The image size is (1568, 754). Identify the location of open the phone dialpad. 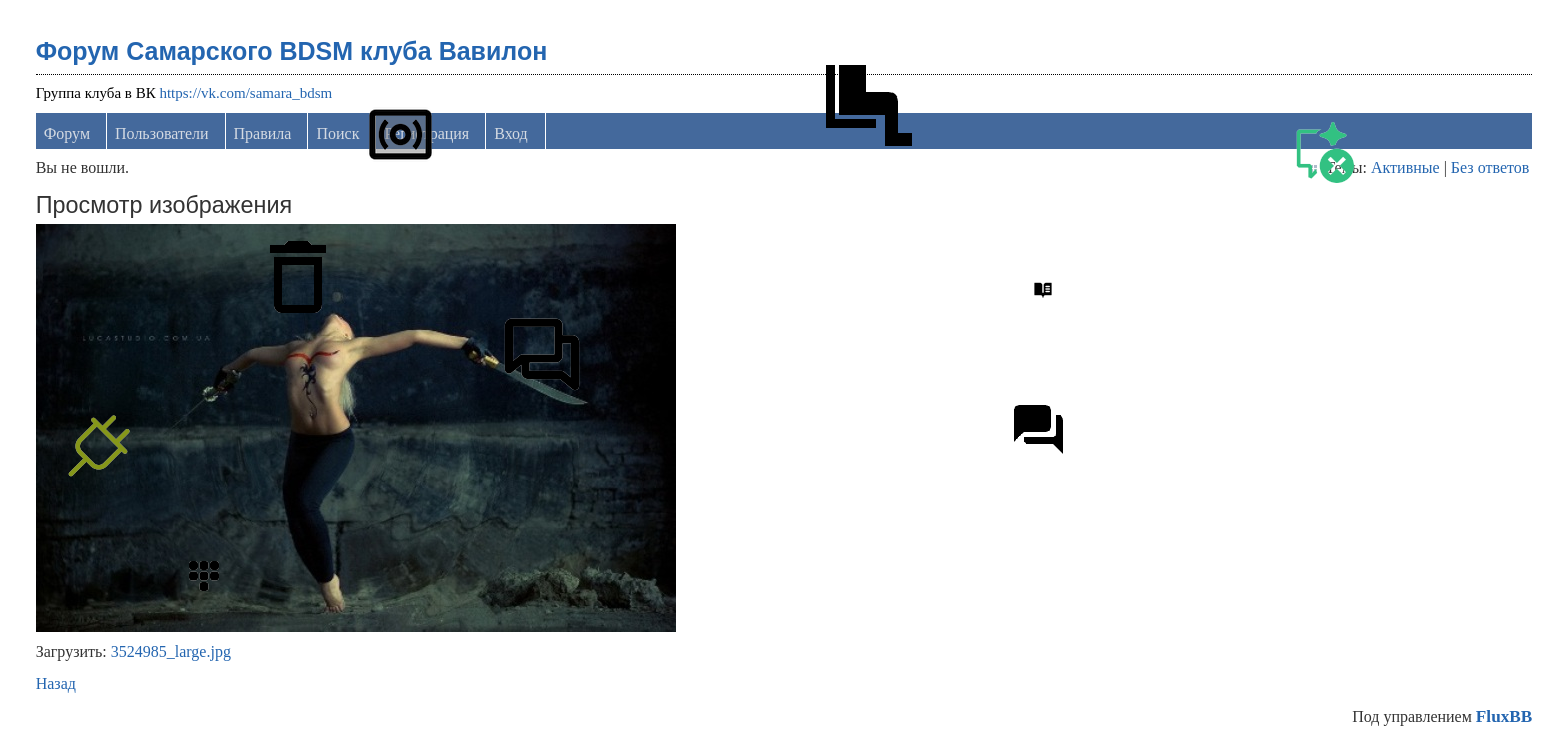
(204, 576).